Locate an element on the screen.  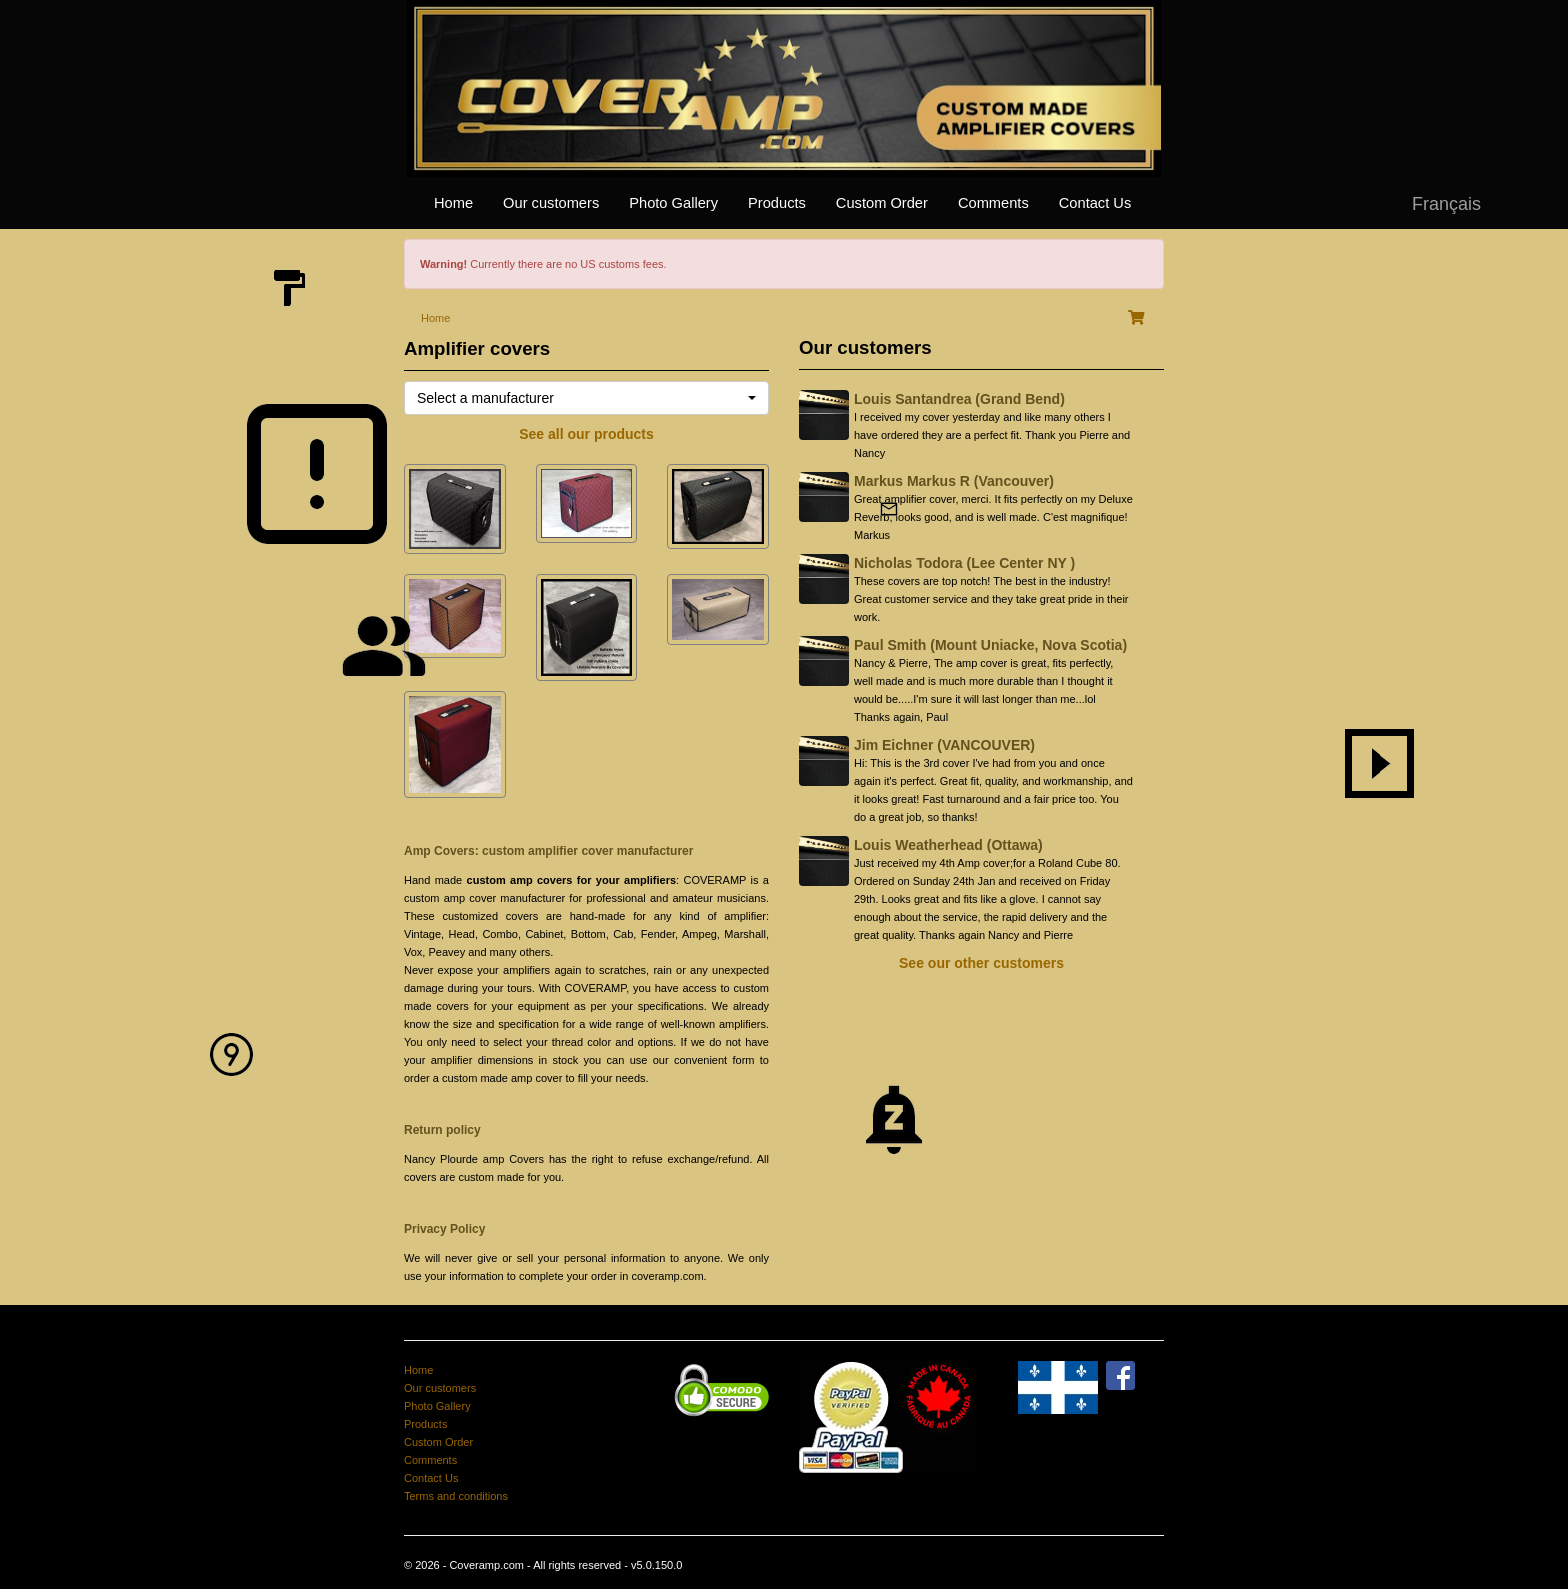
indicates item number nine in a list or sequence is located at coordinates (231, 1054).